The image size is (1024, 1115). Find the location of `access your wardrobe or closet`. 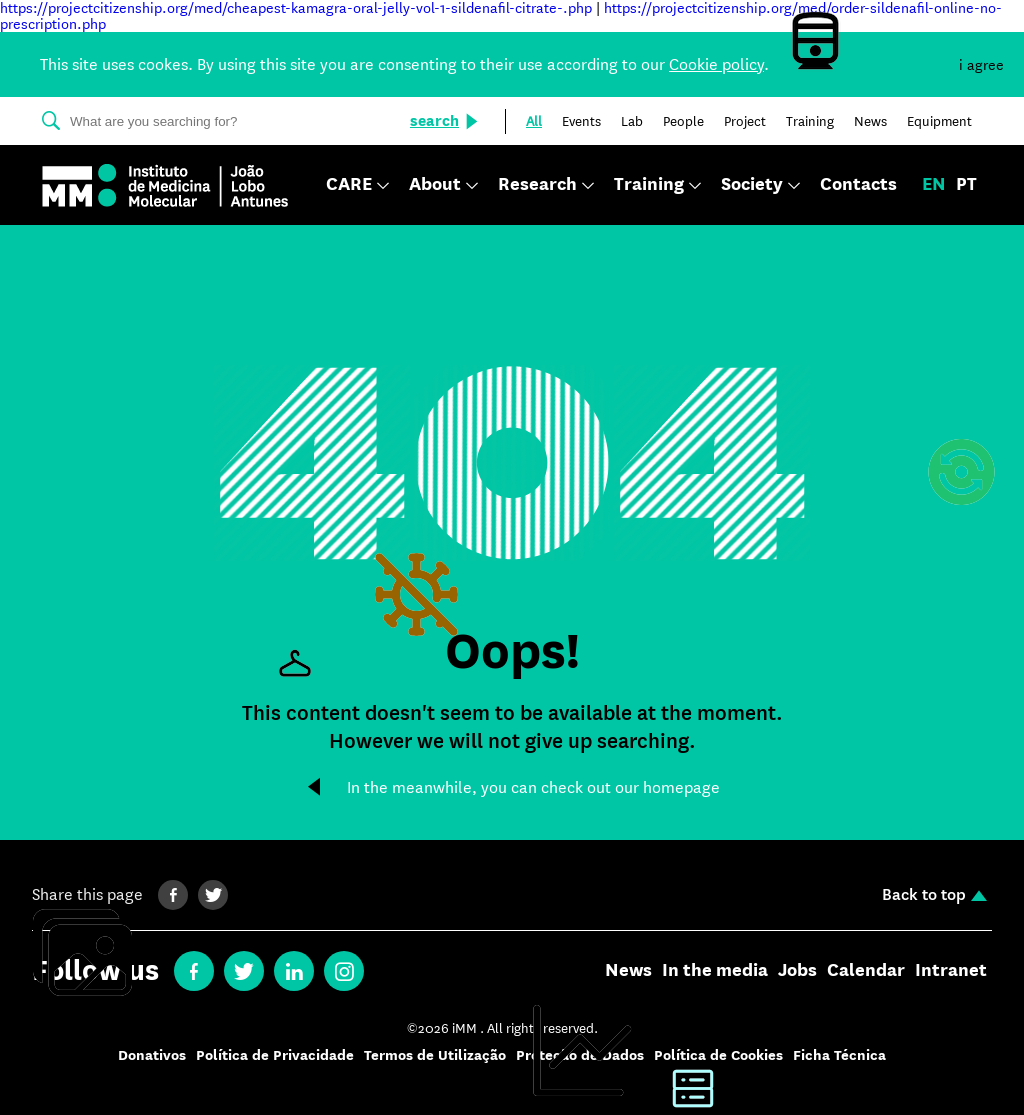

access your wardrobe or closet is located at coordinates (295, 664).